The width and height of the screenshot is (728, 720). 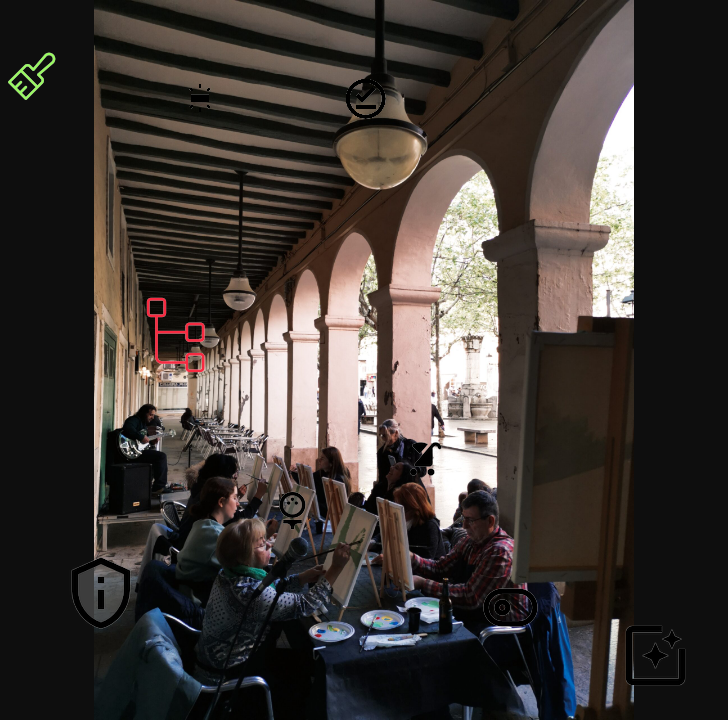 I want to click on access painting or drawing tools, so click(x=32, y=75).